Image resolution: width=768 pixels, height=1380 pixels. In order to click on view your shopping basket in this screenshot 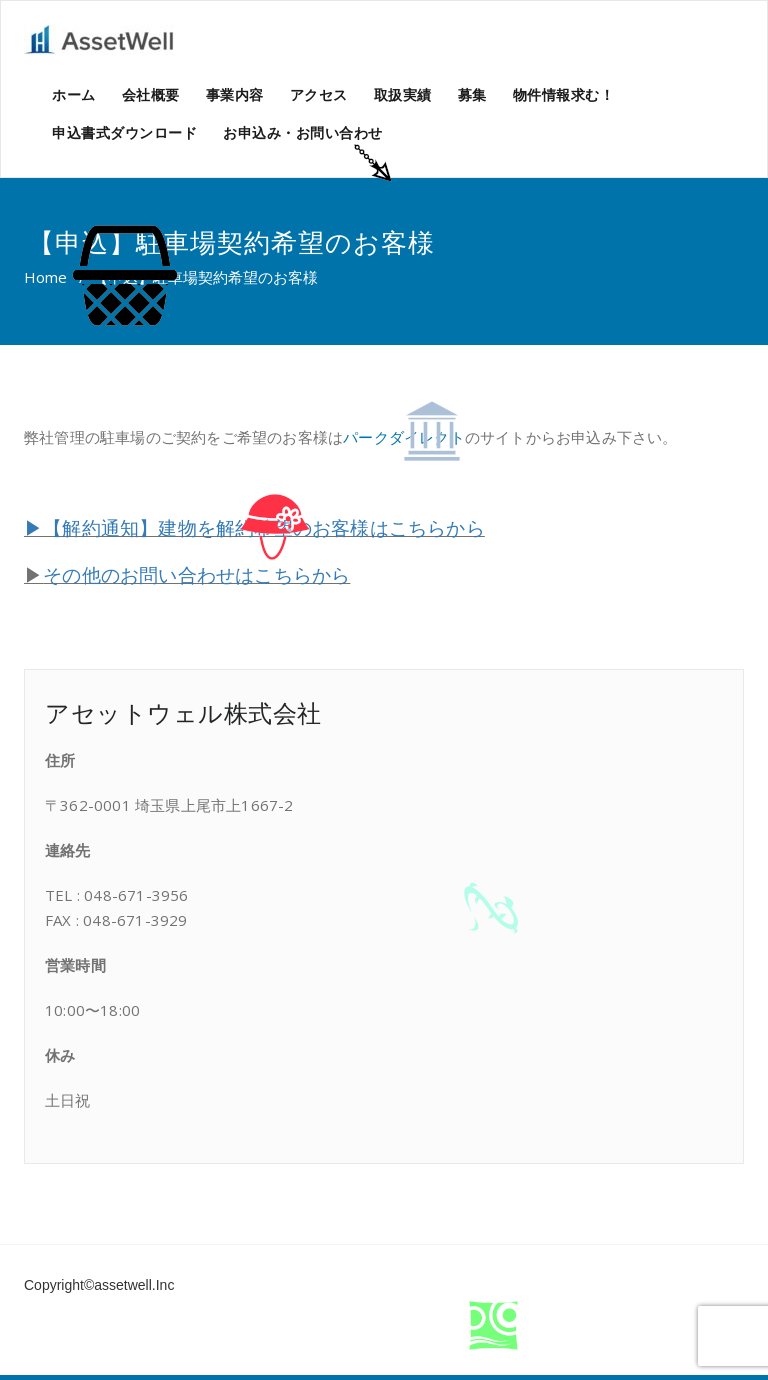, I will do `click(125, 275)`.